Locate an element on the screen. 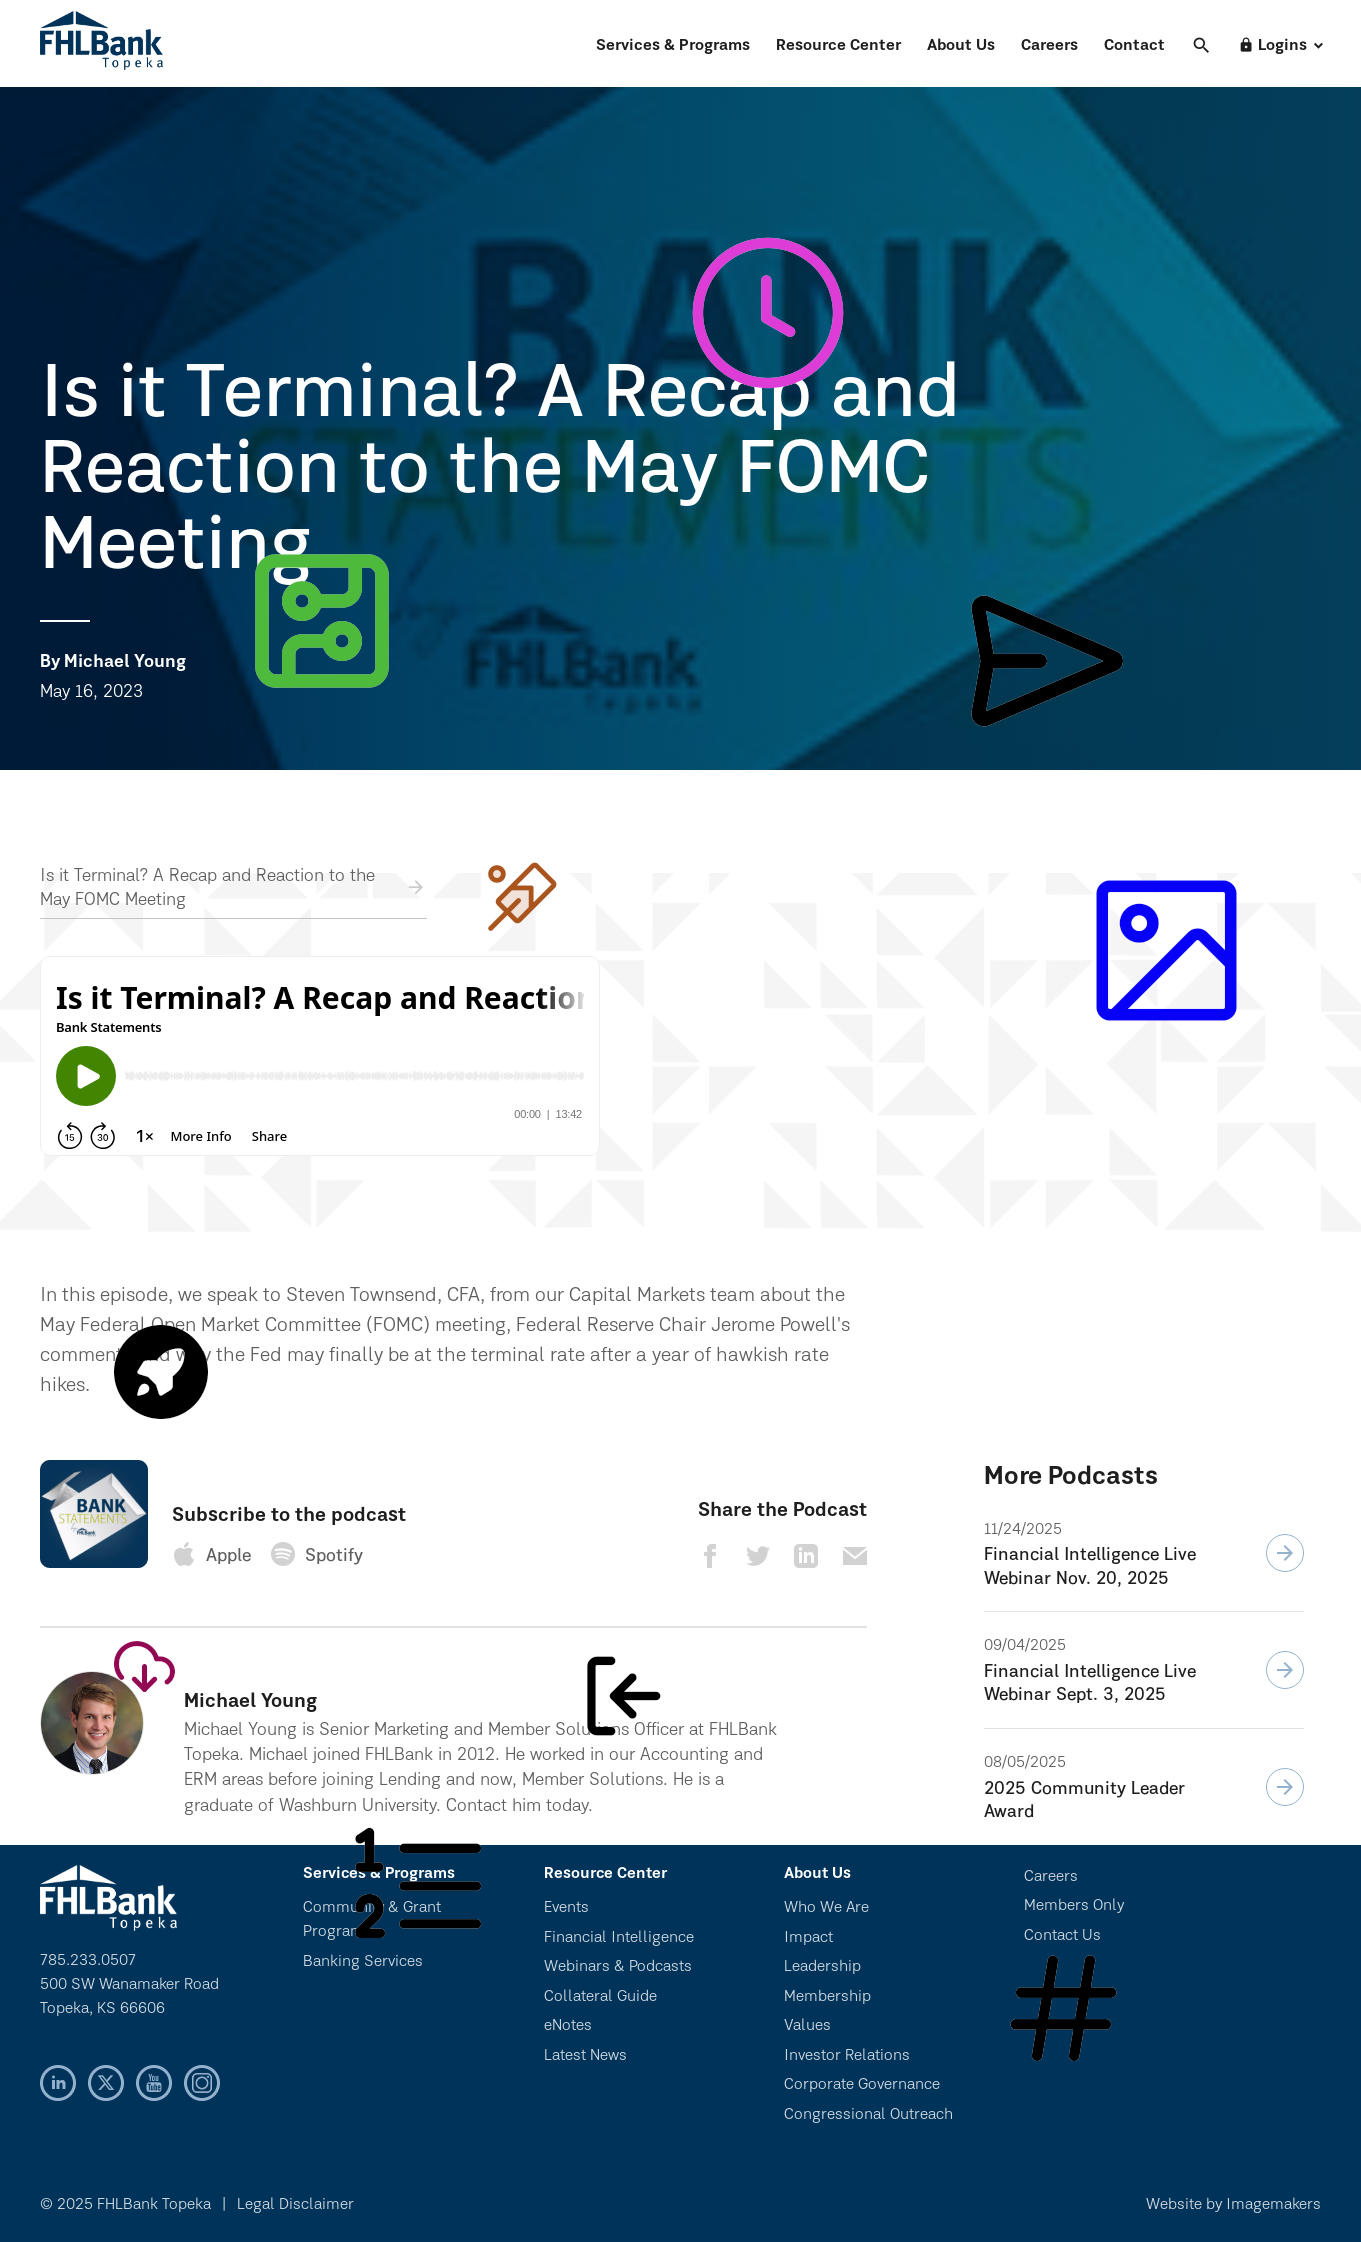 The width and height of the screenshot is (1361, 2242). send a message or email is located at coordinates (1047, 661).